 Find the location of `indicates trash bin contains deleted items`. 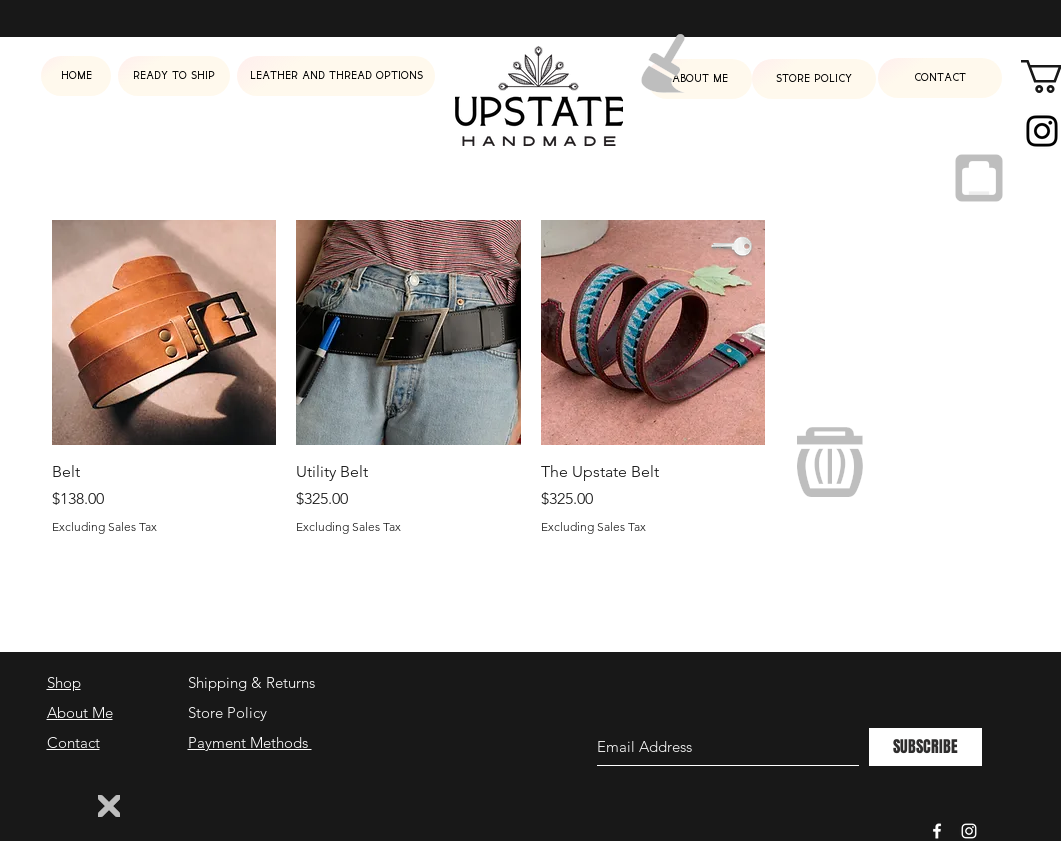

indicates trash bin contains deleted items is located at coordinates (832, 462).